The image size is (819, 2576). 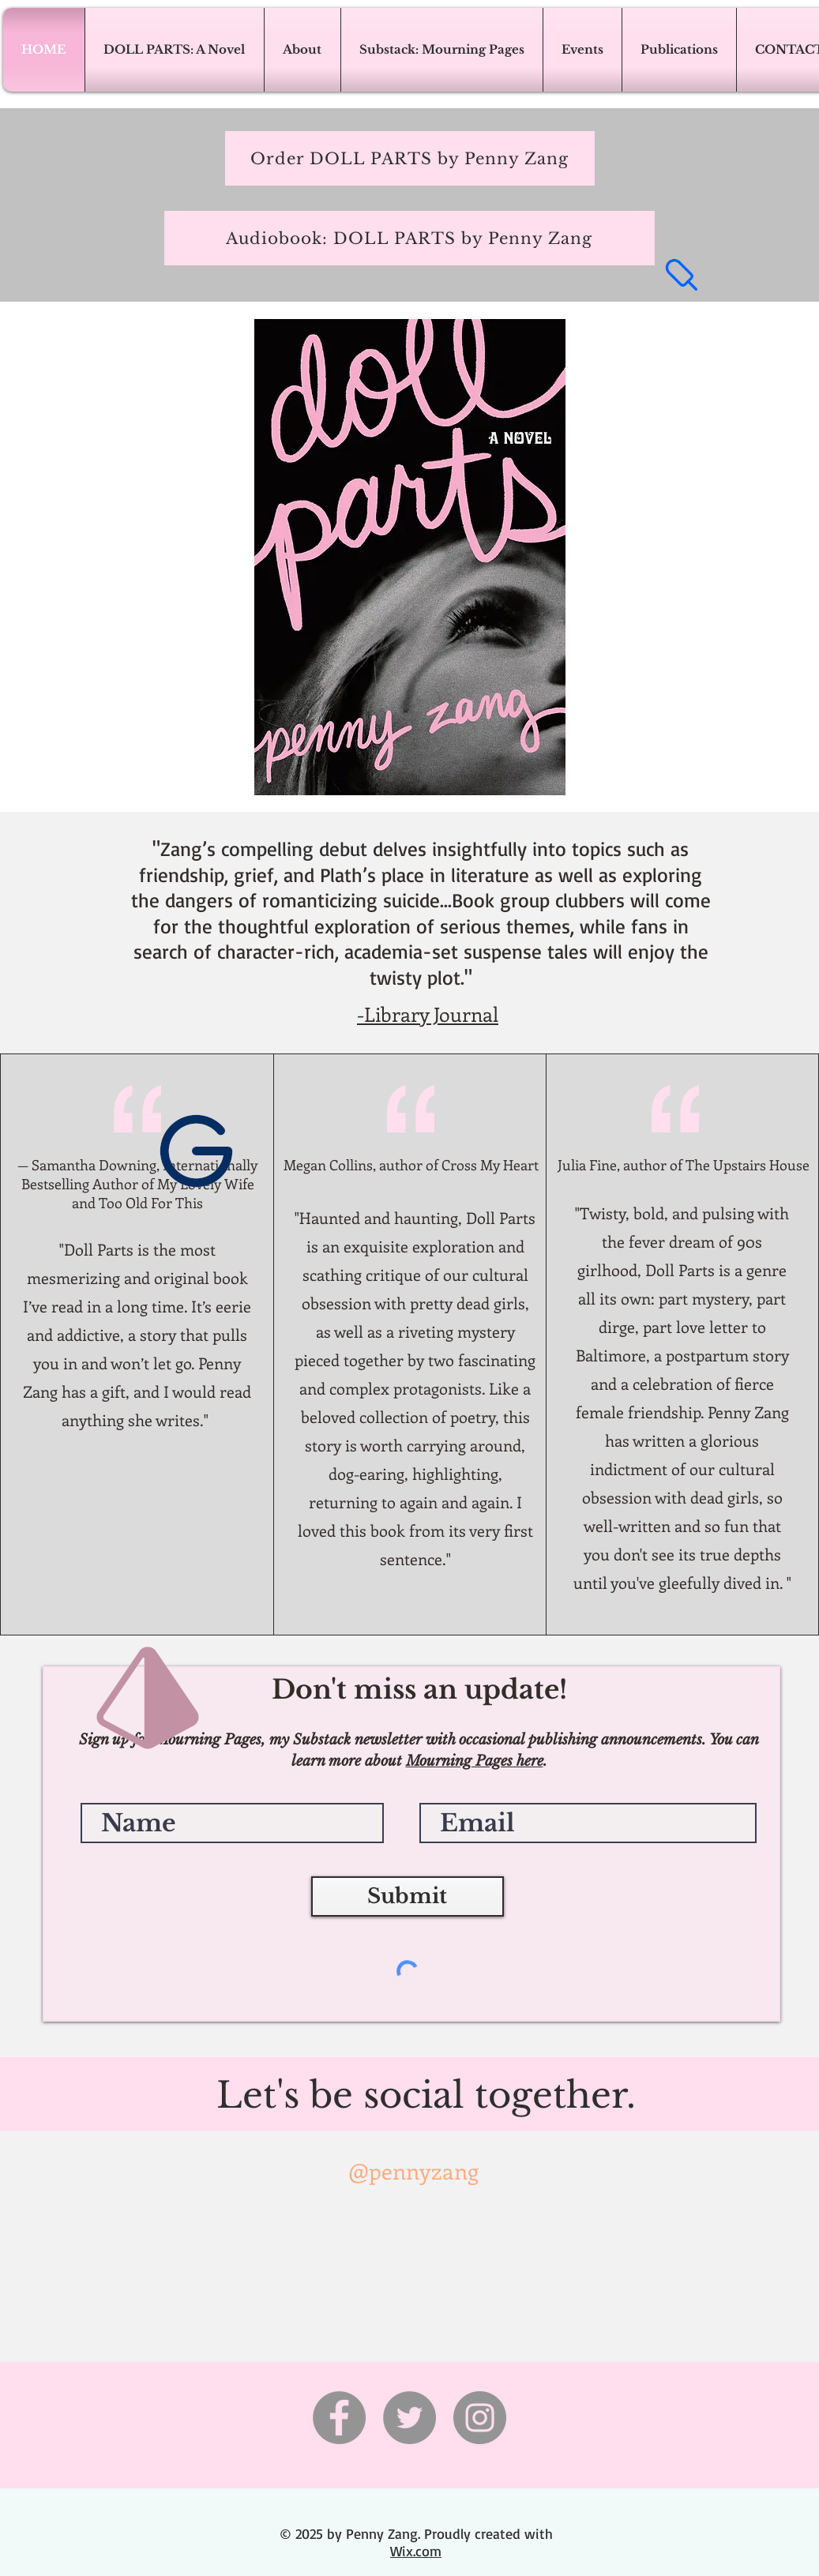 What do you see at coordinates (148, 1698) in the screenshot?
I see `access color or light spectrum settings` at bounding box center [148, 1698].